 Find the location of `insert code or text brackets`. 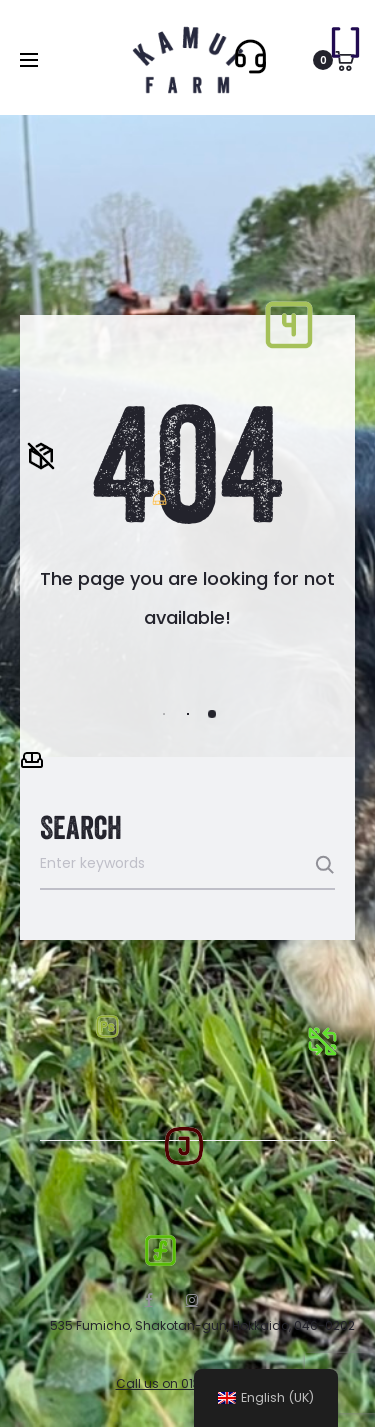

insert code or text brackets is located at coordinates (345, 42).